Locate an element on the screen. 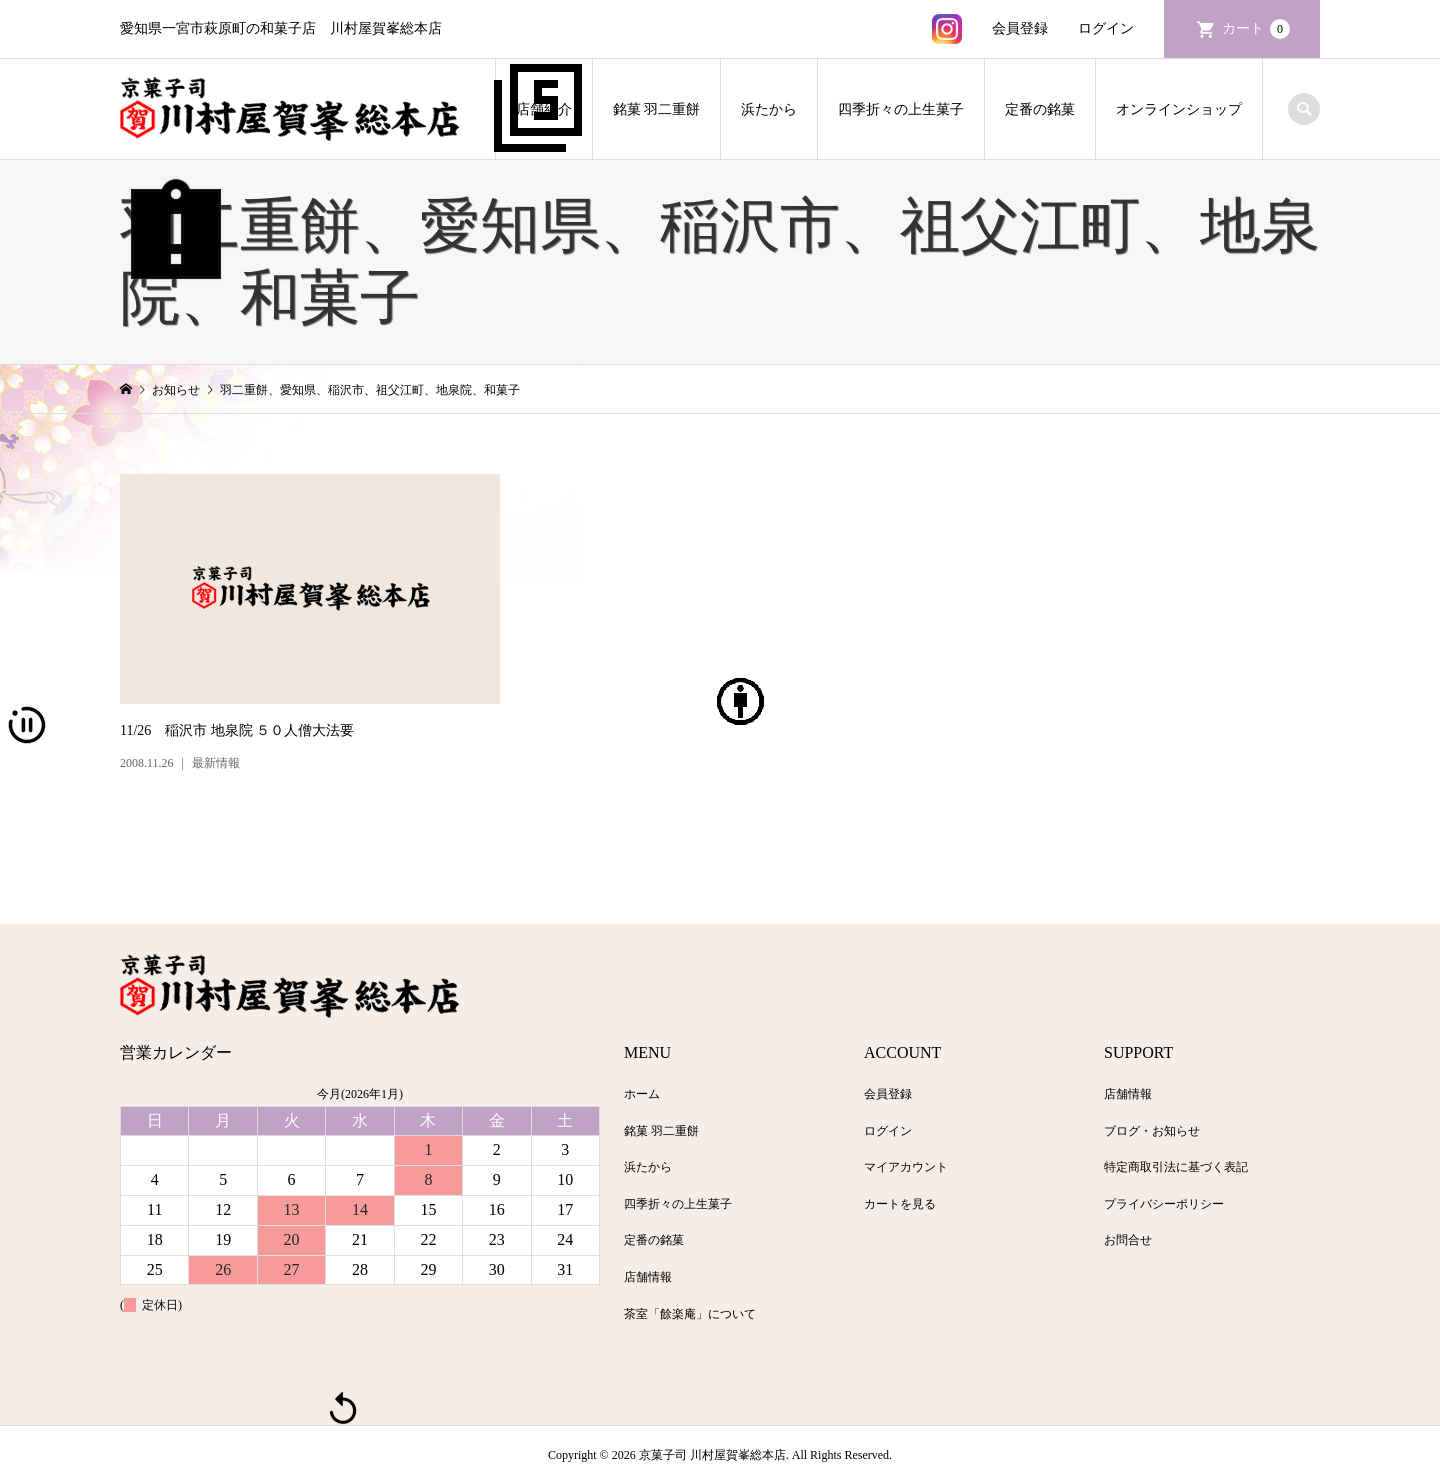 The height and width of the screenshot is (1484, 1440). view attribution or credit information is located at coordinates (740, 701).